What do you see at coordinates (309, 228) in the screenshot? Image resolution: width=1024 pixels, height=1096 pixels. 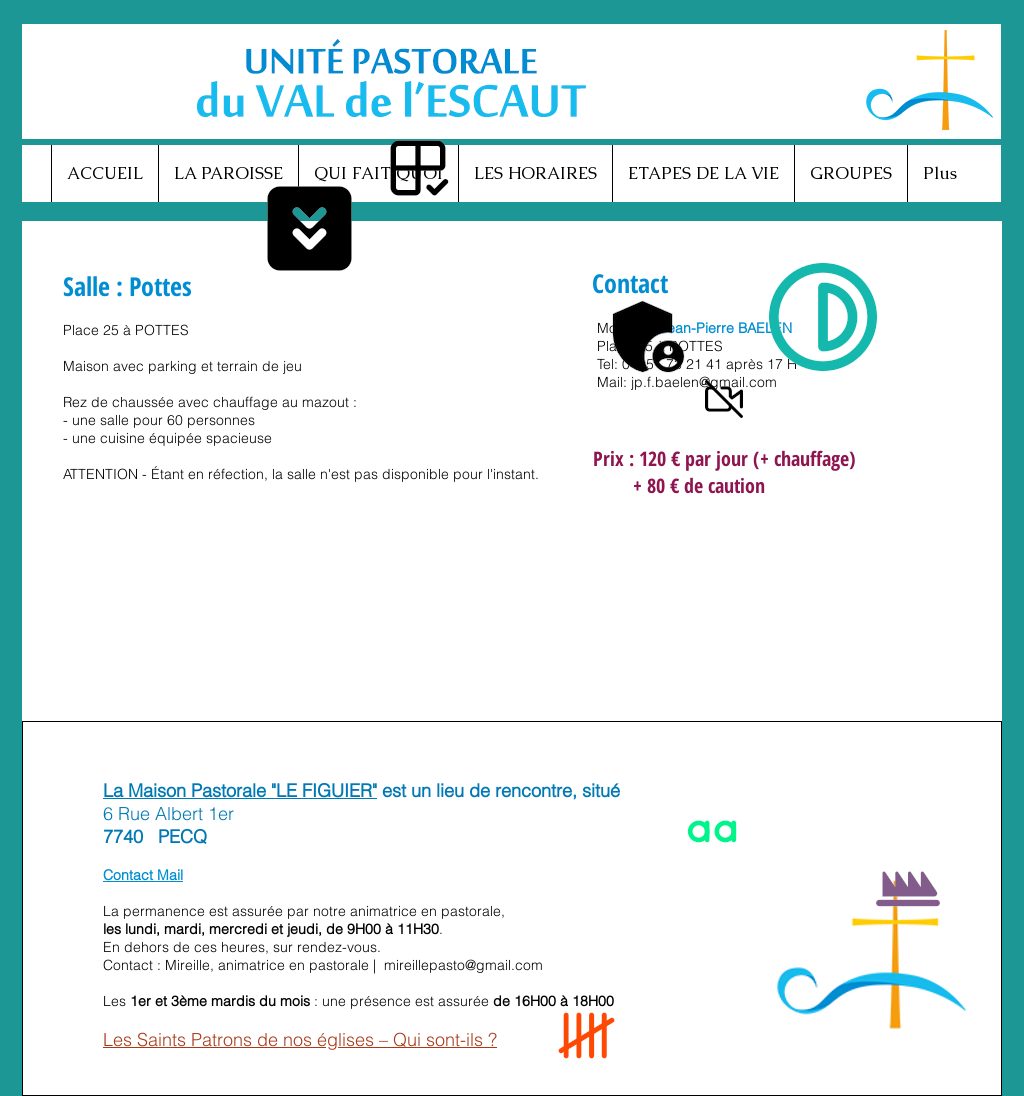 I see `scroll down or view more content` at bounding box center [309, 228].